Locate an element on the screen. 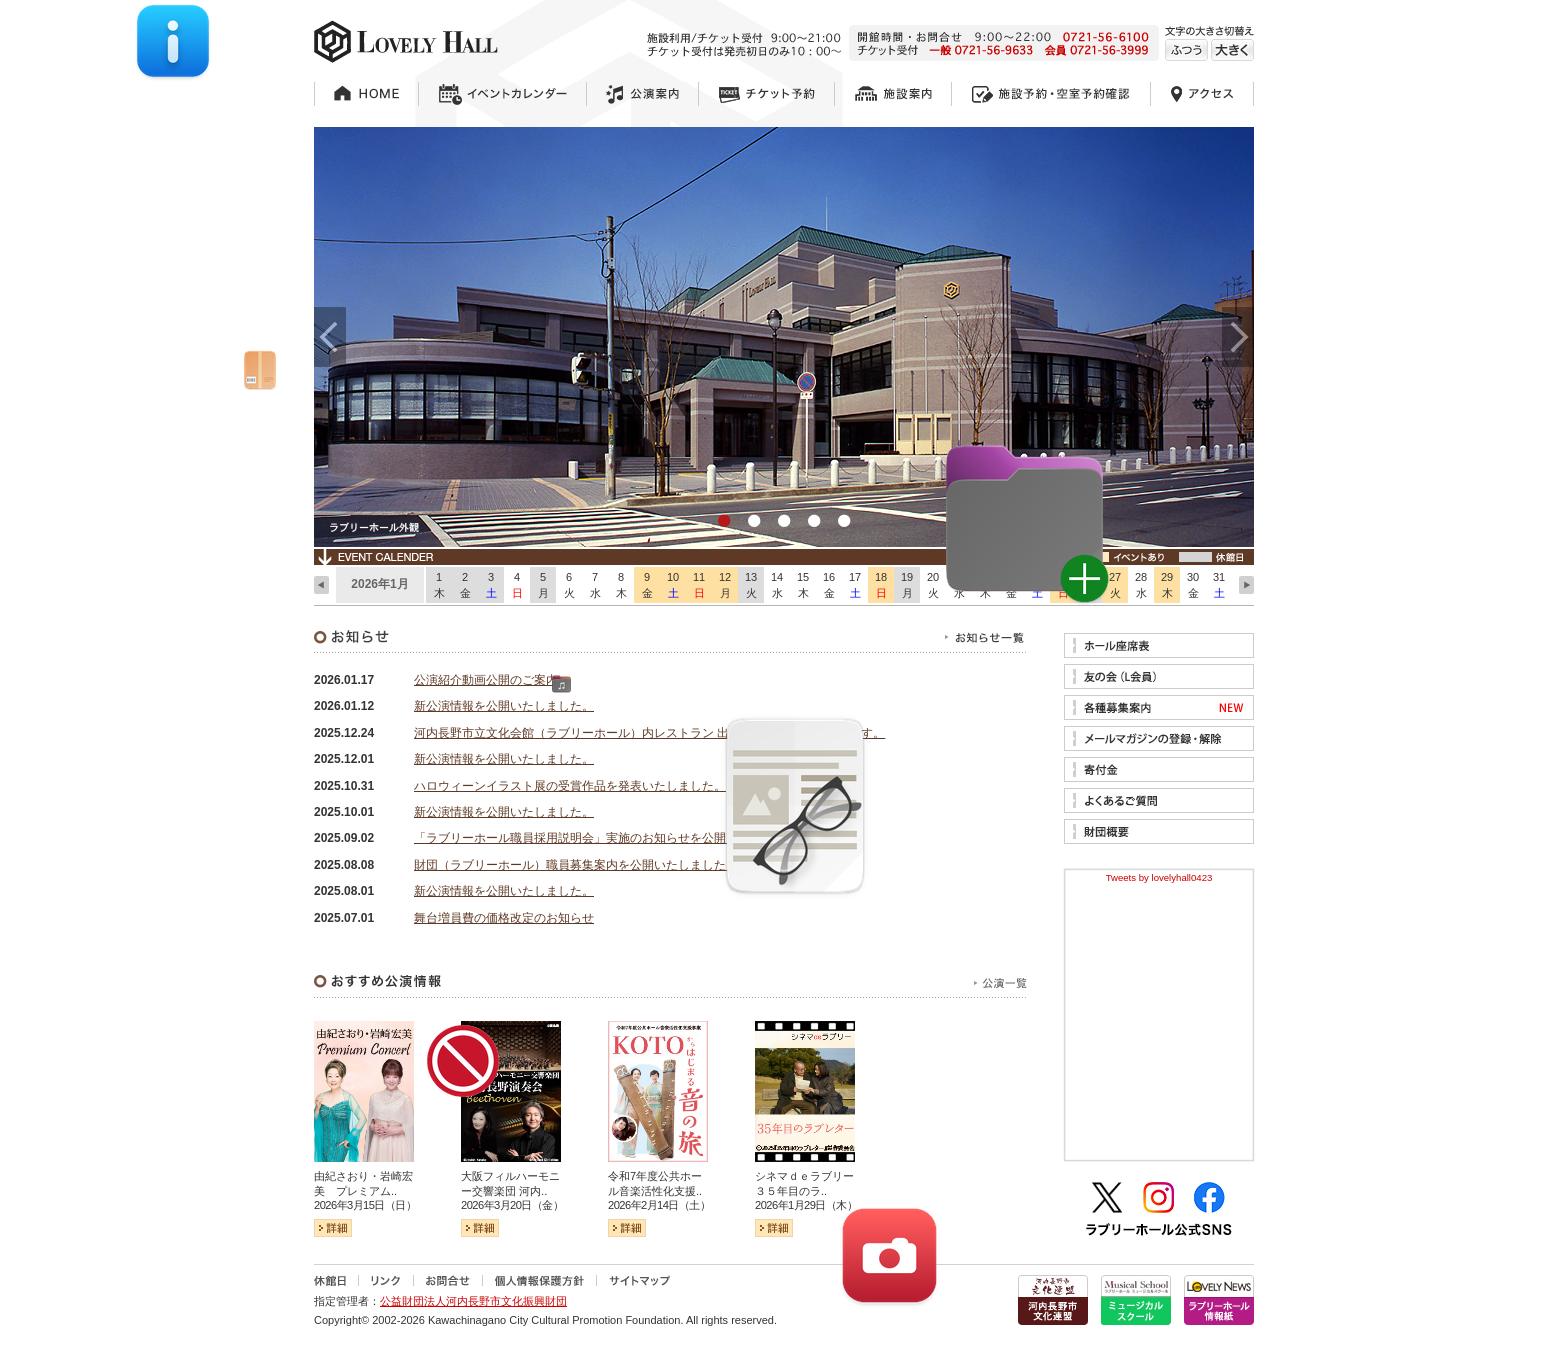 This screenshot has width=1568, height=1354. view user profile information is located at coordinates (173, 41).